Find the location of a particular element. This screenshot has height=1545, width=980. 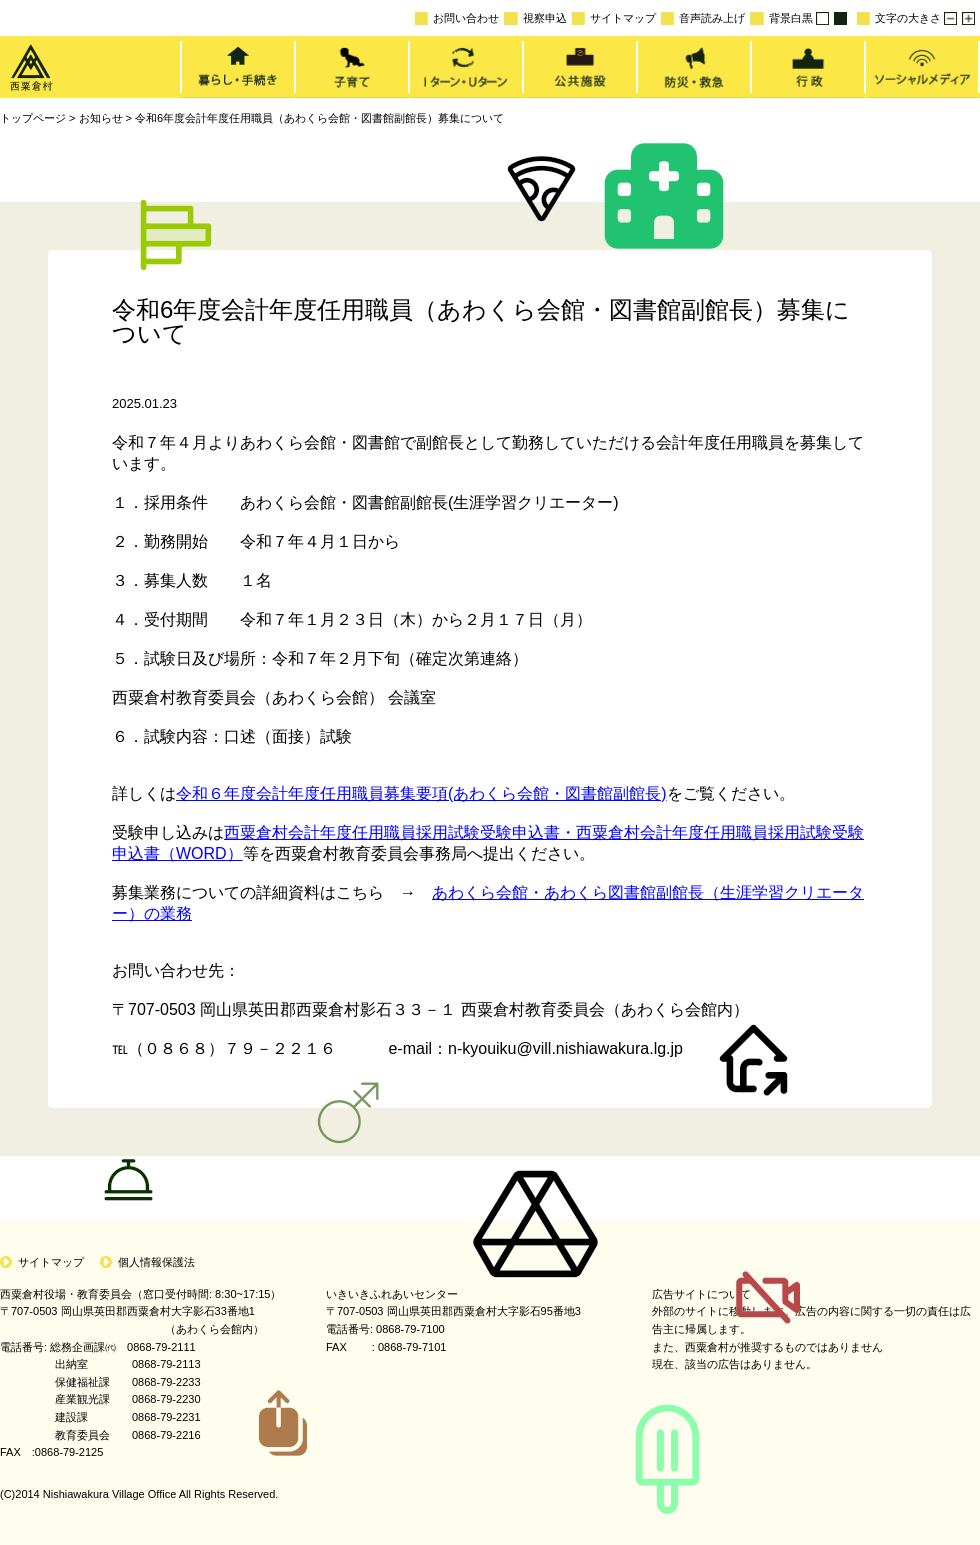

request assistance or service is located at coordinates (128, 1181).